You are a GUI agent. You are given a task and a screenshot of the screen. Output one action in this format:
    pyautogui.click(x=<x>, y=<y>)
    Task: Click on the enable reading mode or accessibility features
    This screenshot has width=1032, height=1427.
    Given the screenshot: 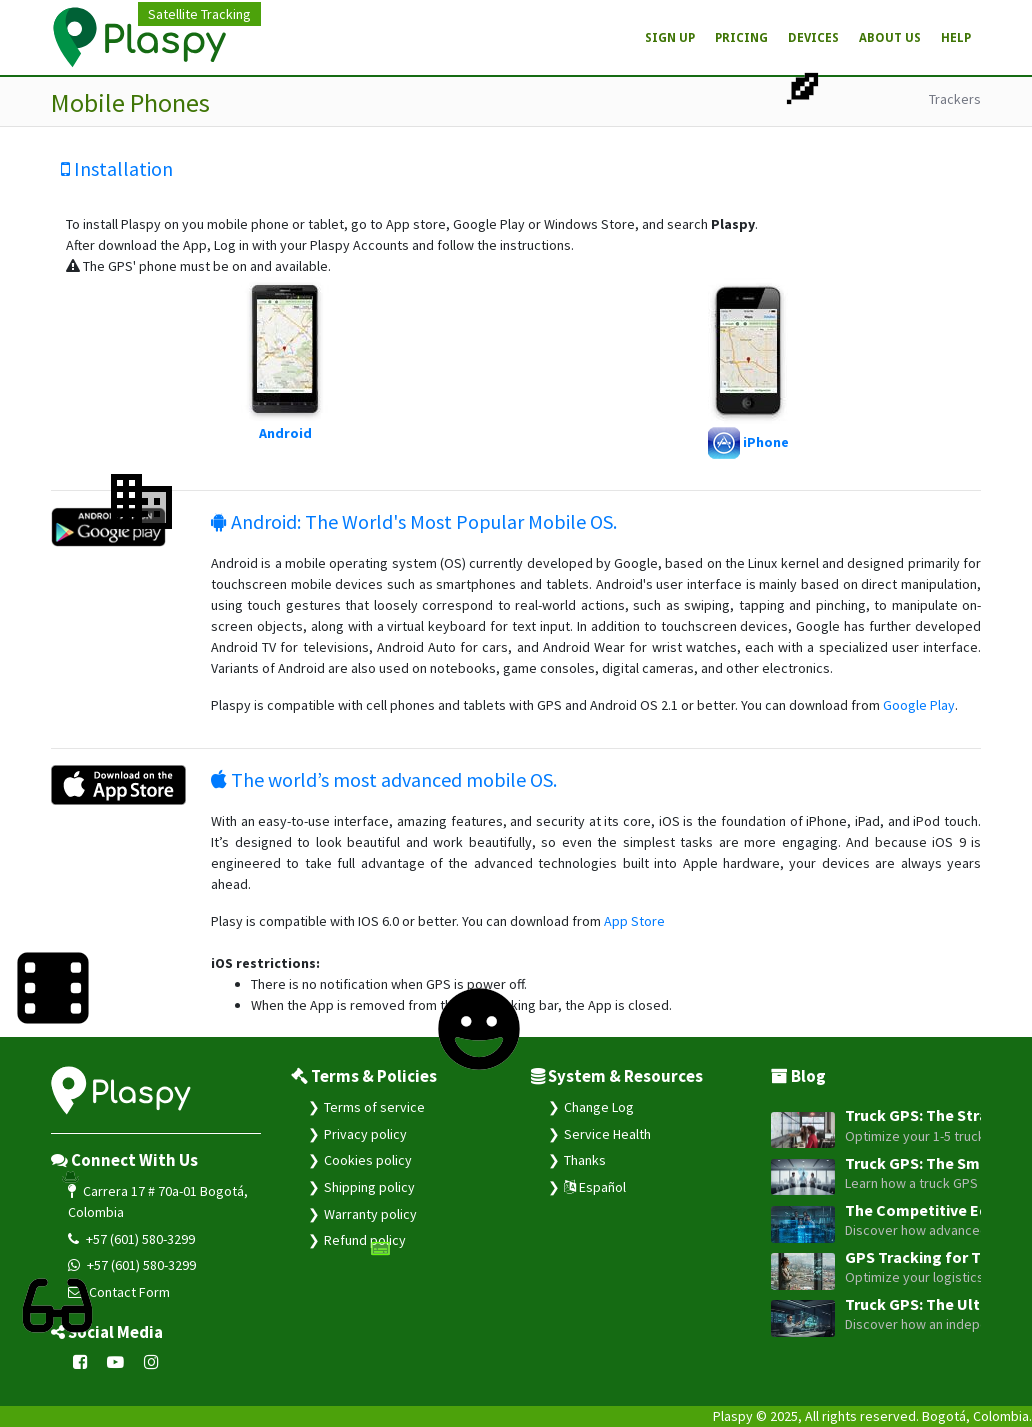 What is the action you would take?
    pyautogui.click(x=57, y=1305)
    